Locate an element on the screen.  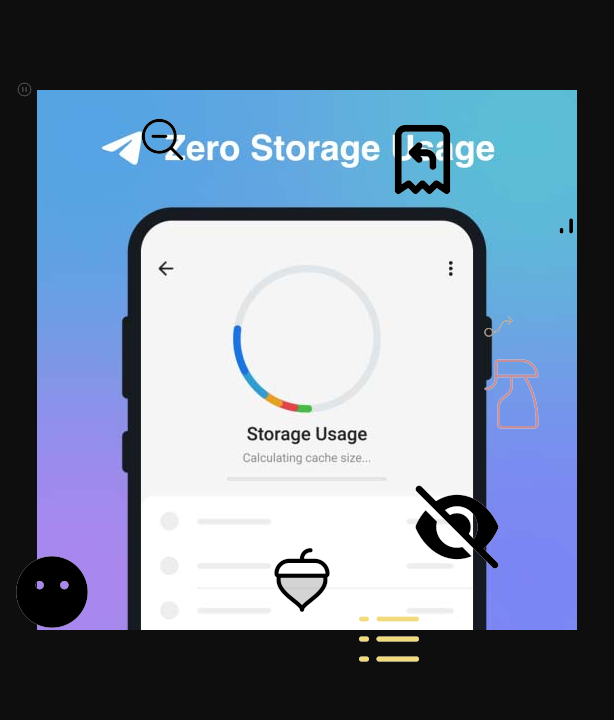
indicates a workflow or process flow direction is located at coordinates (498, 326).